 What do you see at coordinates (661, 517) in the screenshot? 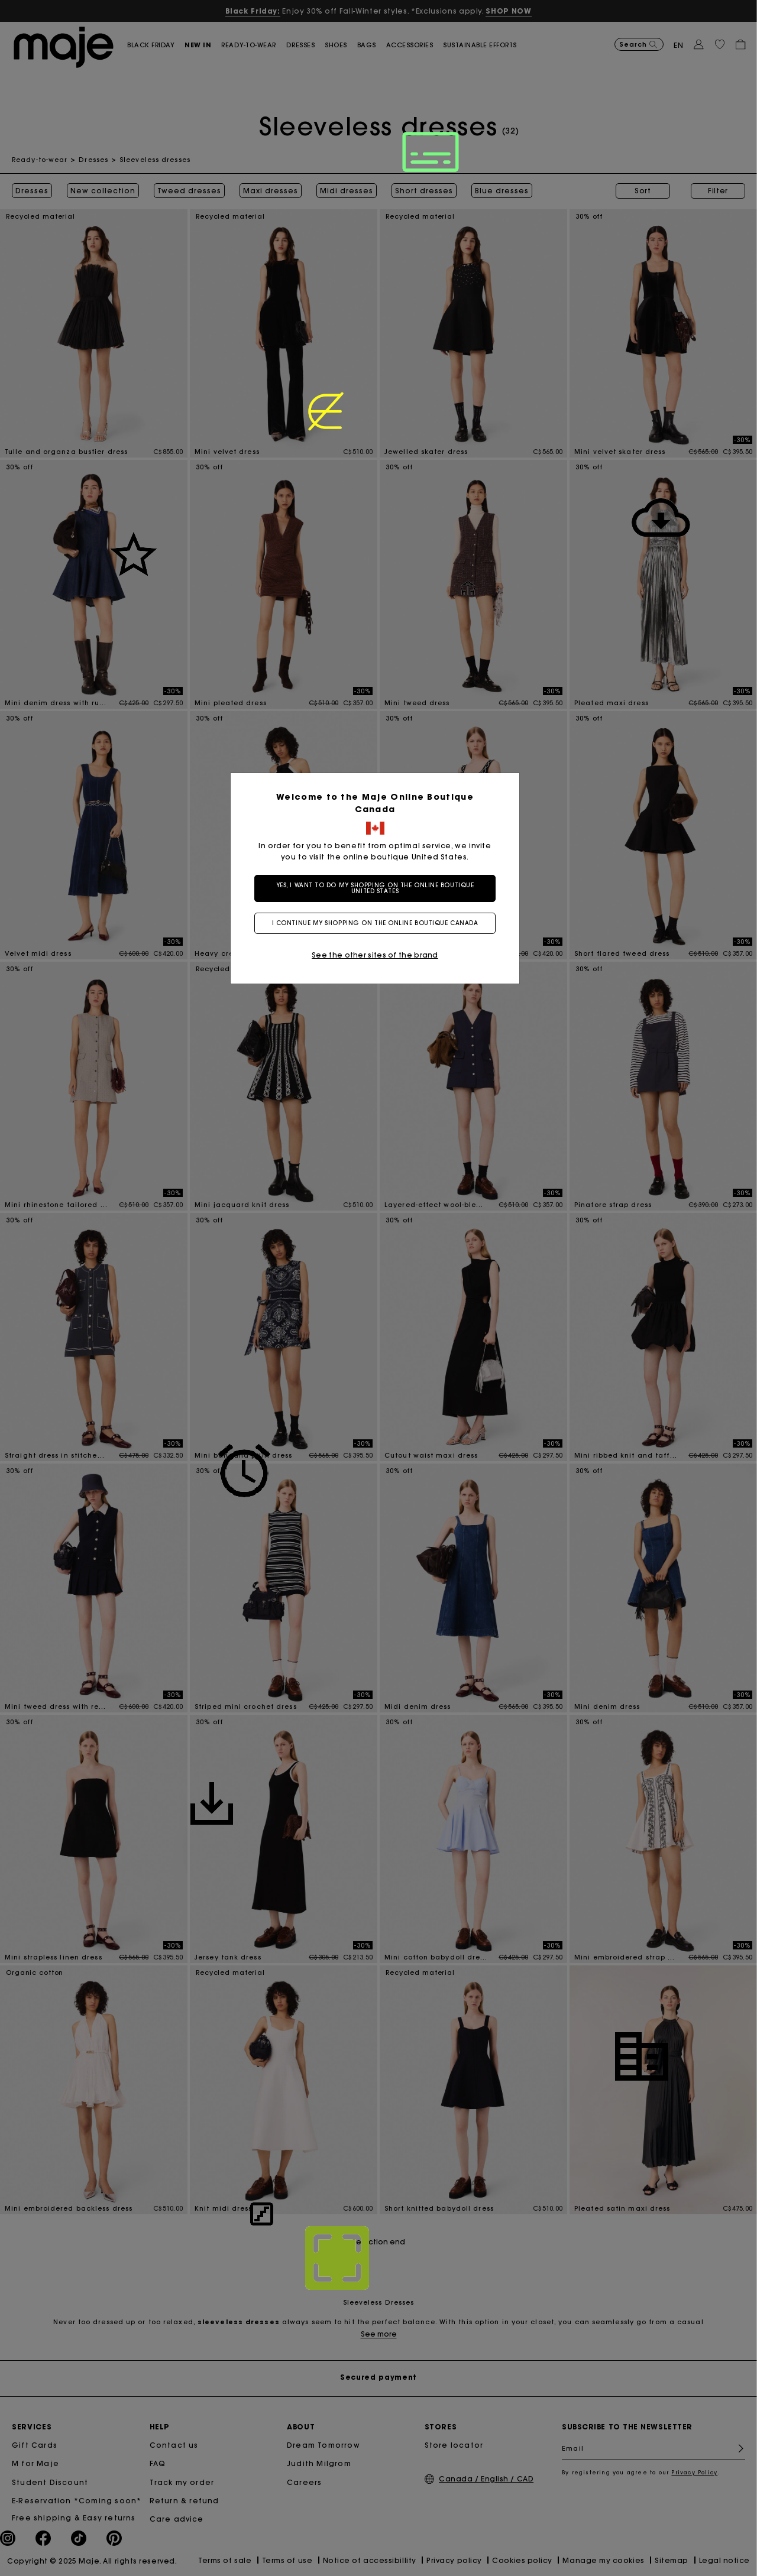
I see `download file from cloud storage` at bounding box center [661, 517].